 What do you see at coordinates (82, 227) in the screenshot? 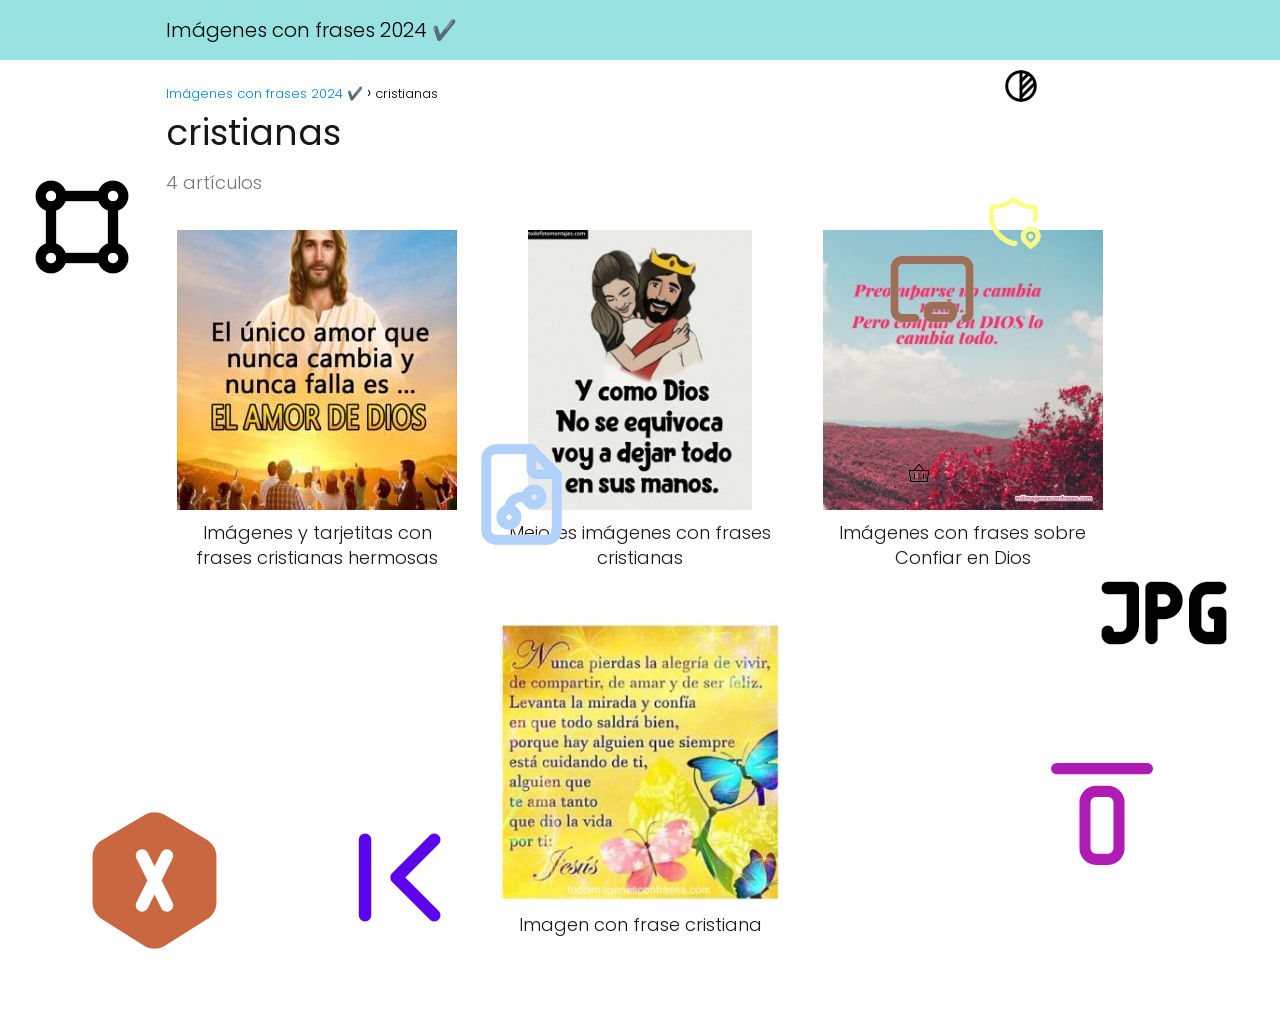
I see `view ring network topology` at bounding box center [82, 227].